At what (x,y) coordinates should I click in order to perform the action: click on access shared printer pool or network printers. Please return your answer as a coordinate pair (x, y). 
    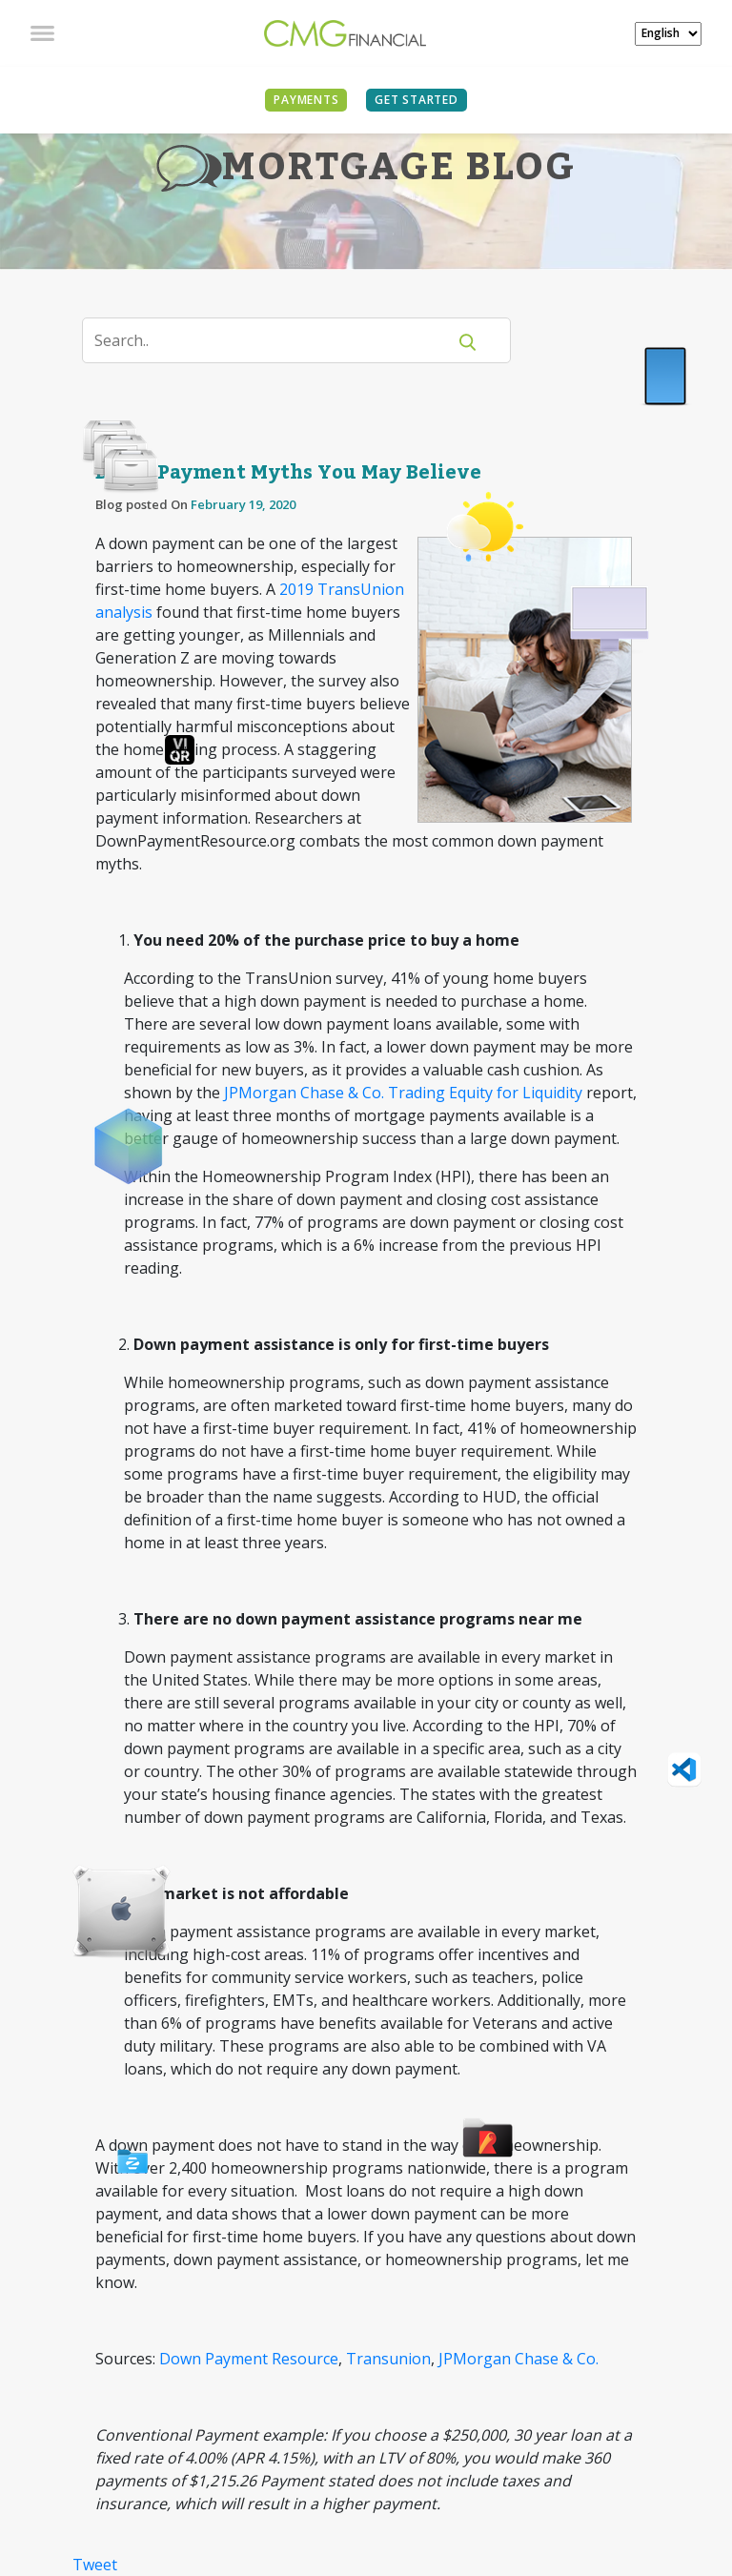
    Looking at the image, I should click on (120, 455).